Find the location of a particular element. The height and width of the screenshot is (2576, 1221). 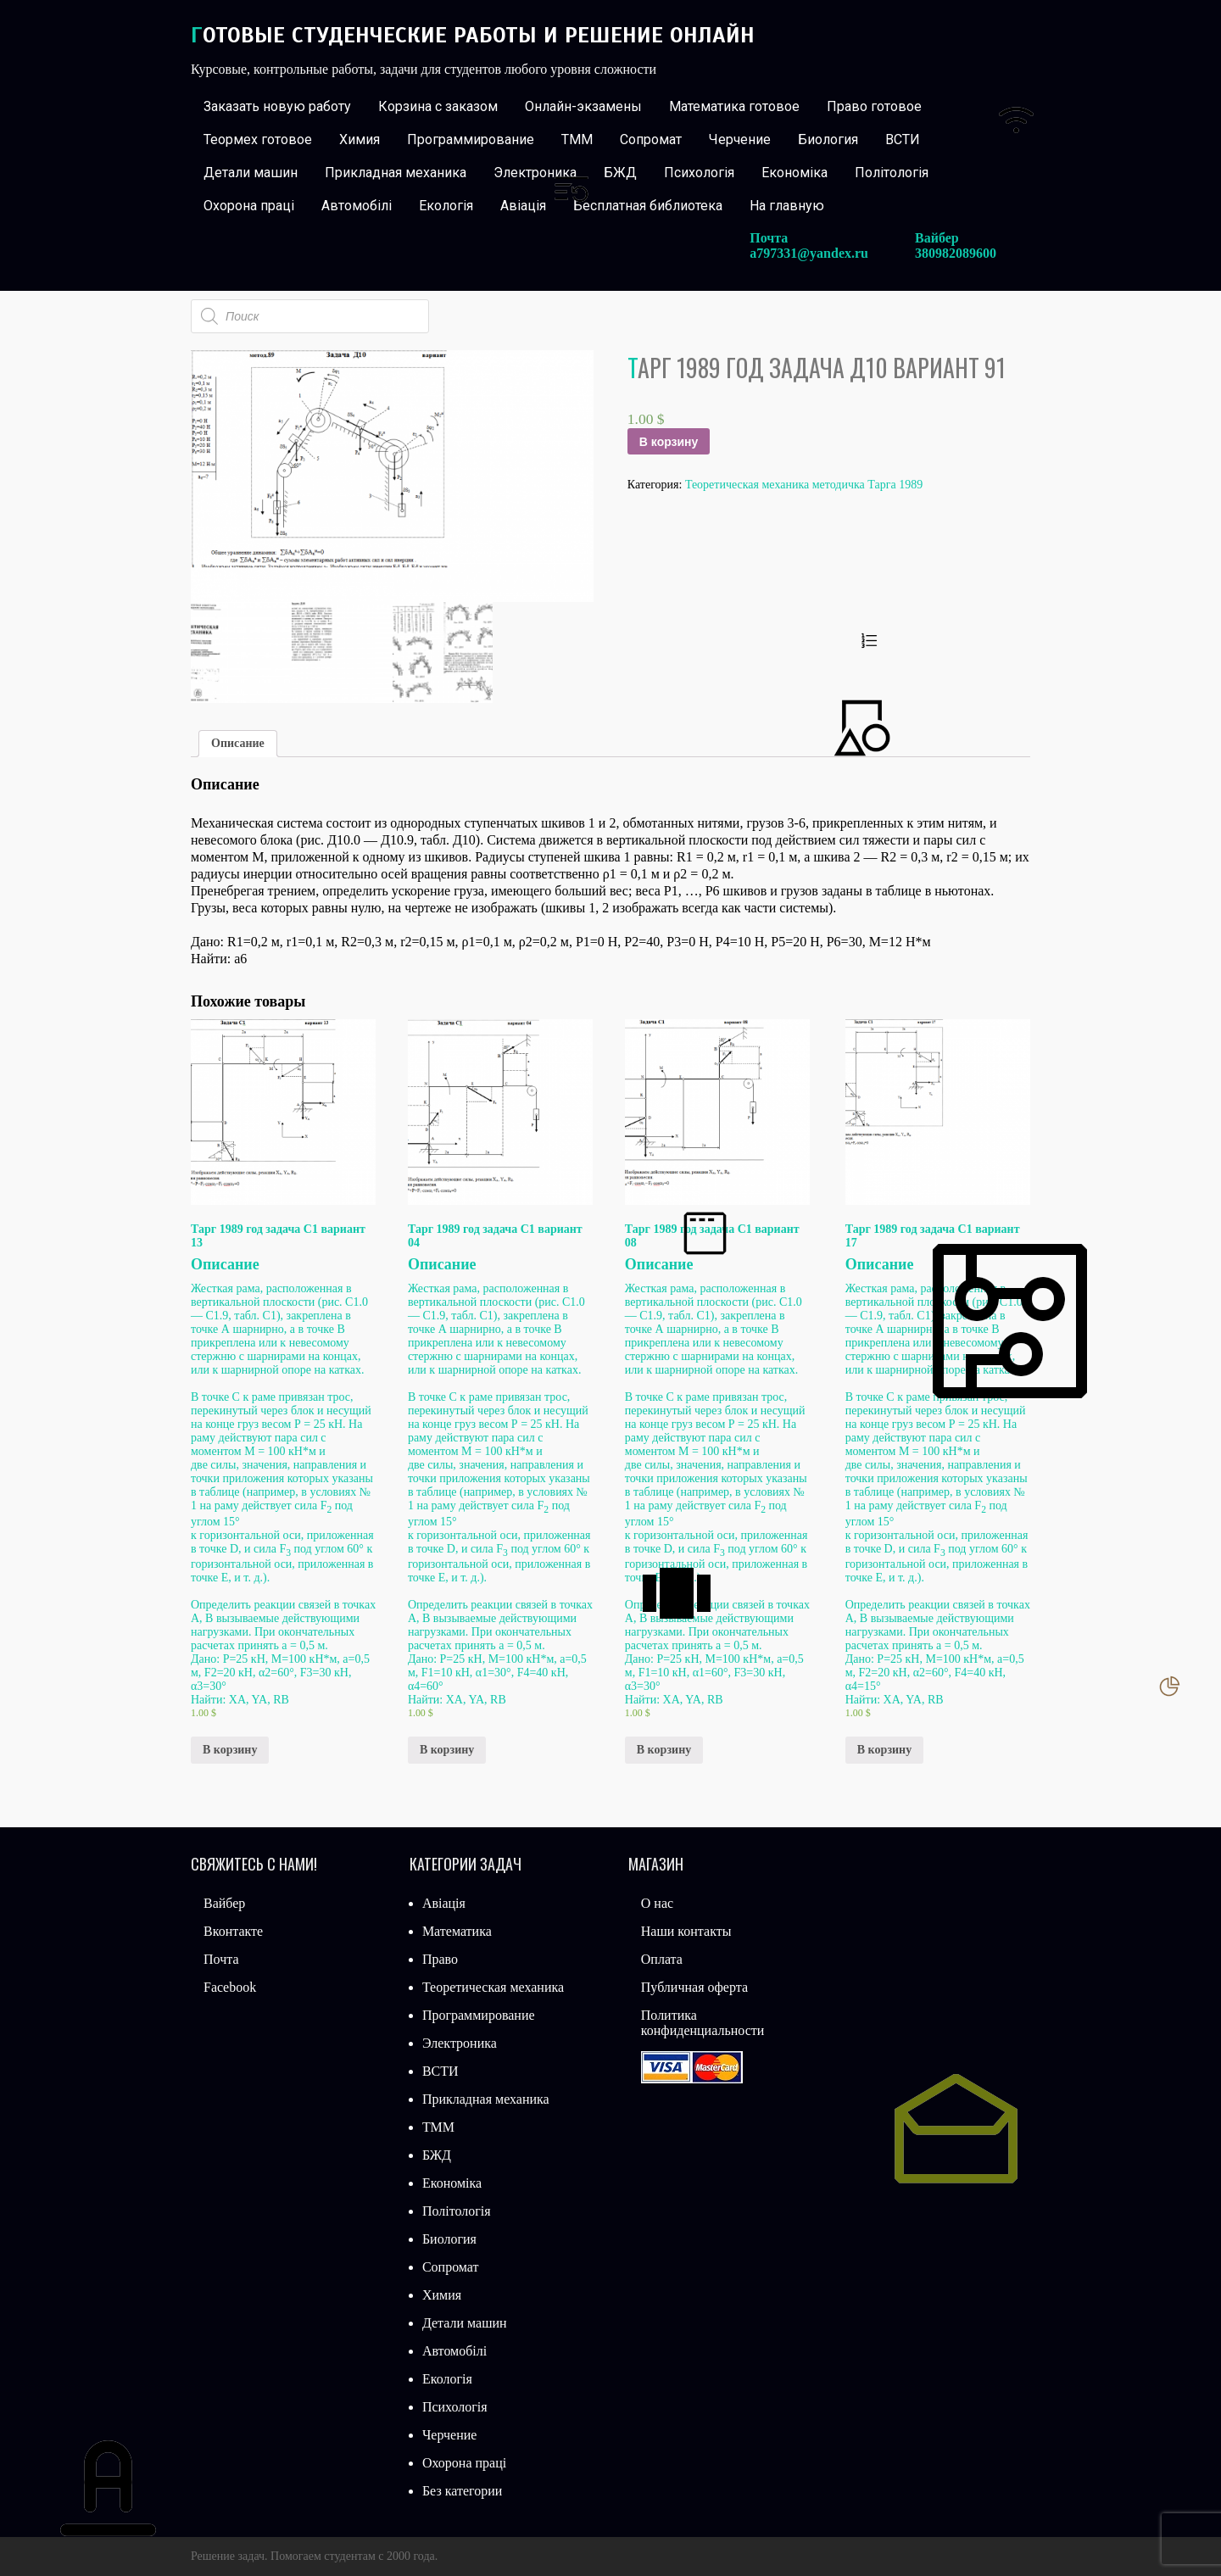

indicates moderate wifi signal strength is located at coordinates (1016, 114).